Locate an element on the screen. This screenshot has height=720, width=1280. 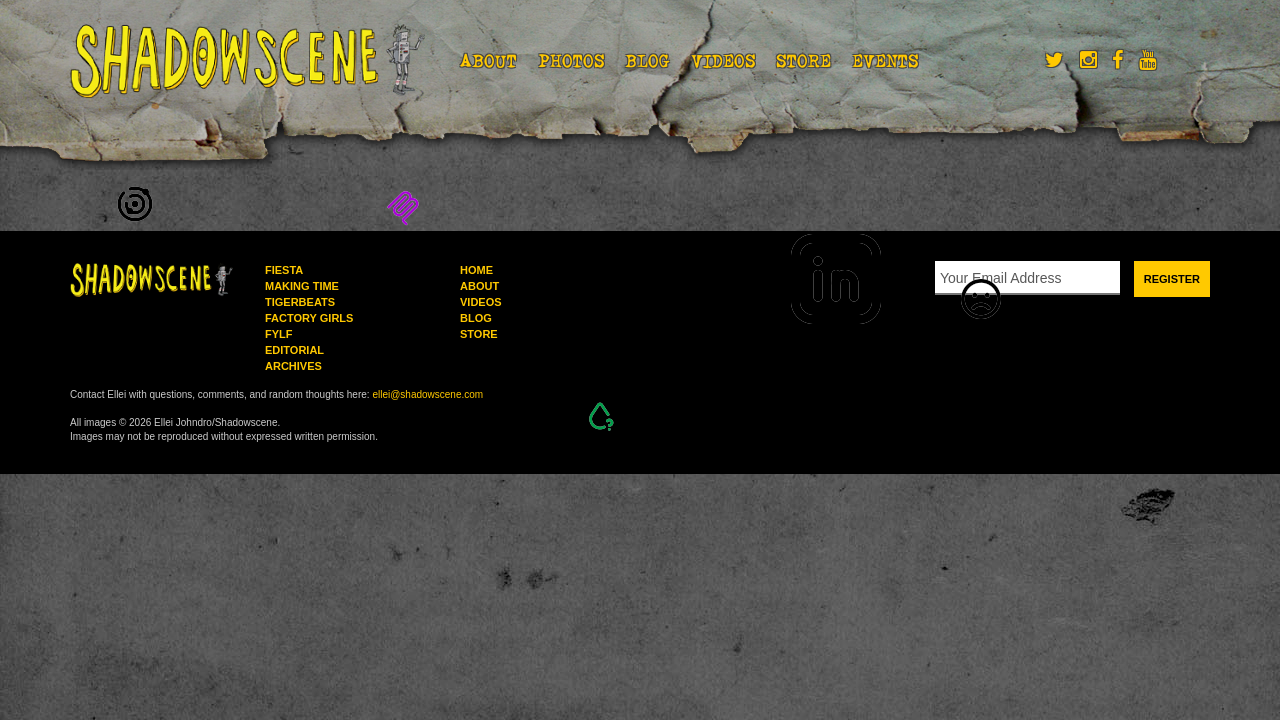
connect to model context protocol services is located at coordinates (403, 208).